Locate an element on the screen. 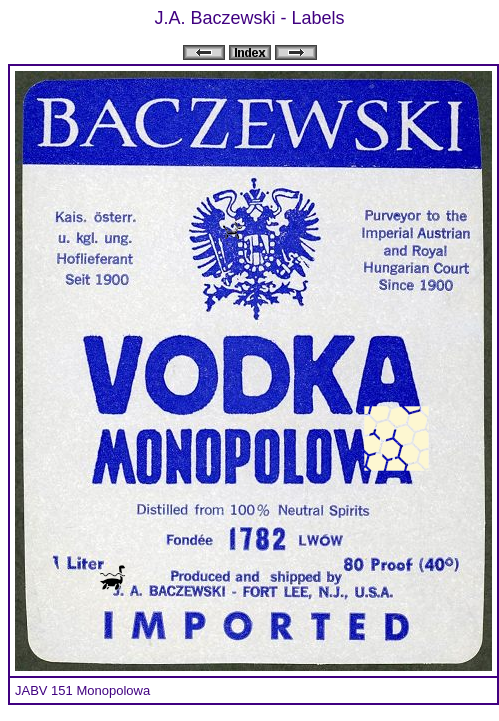  access party or celebration features is located at coordinates (232, 230).